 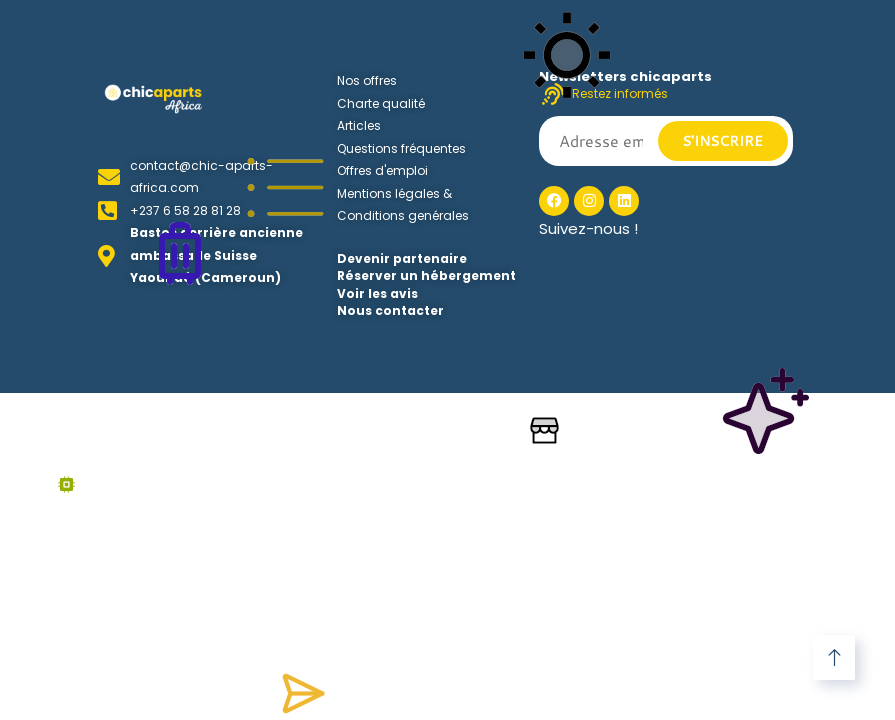 I want to click on send a message, so click(x=302, y=693).